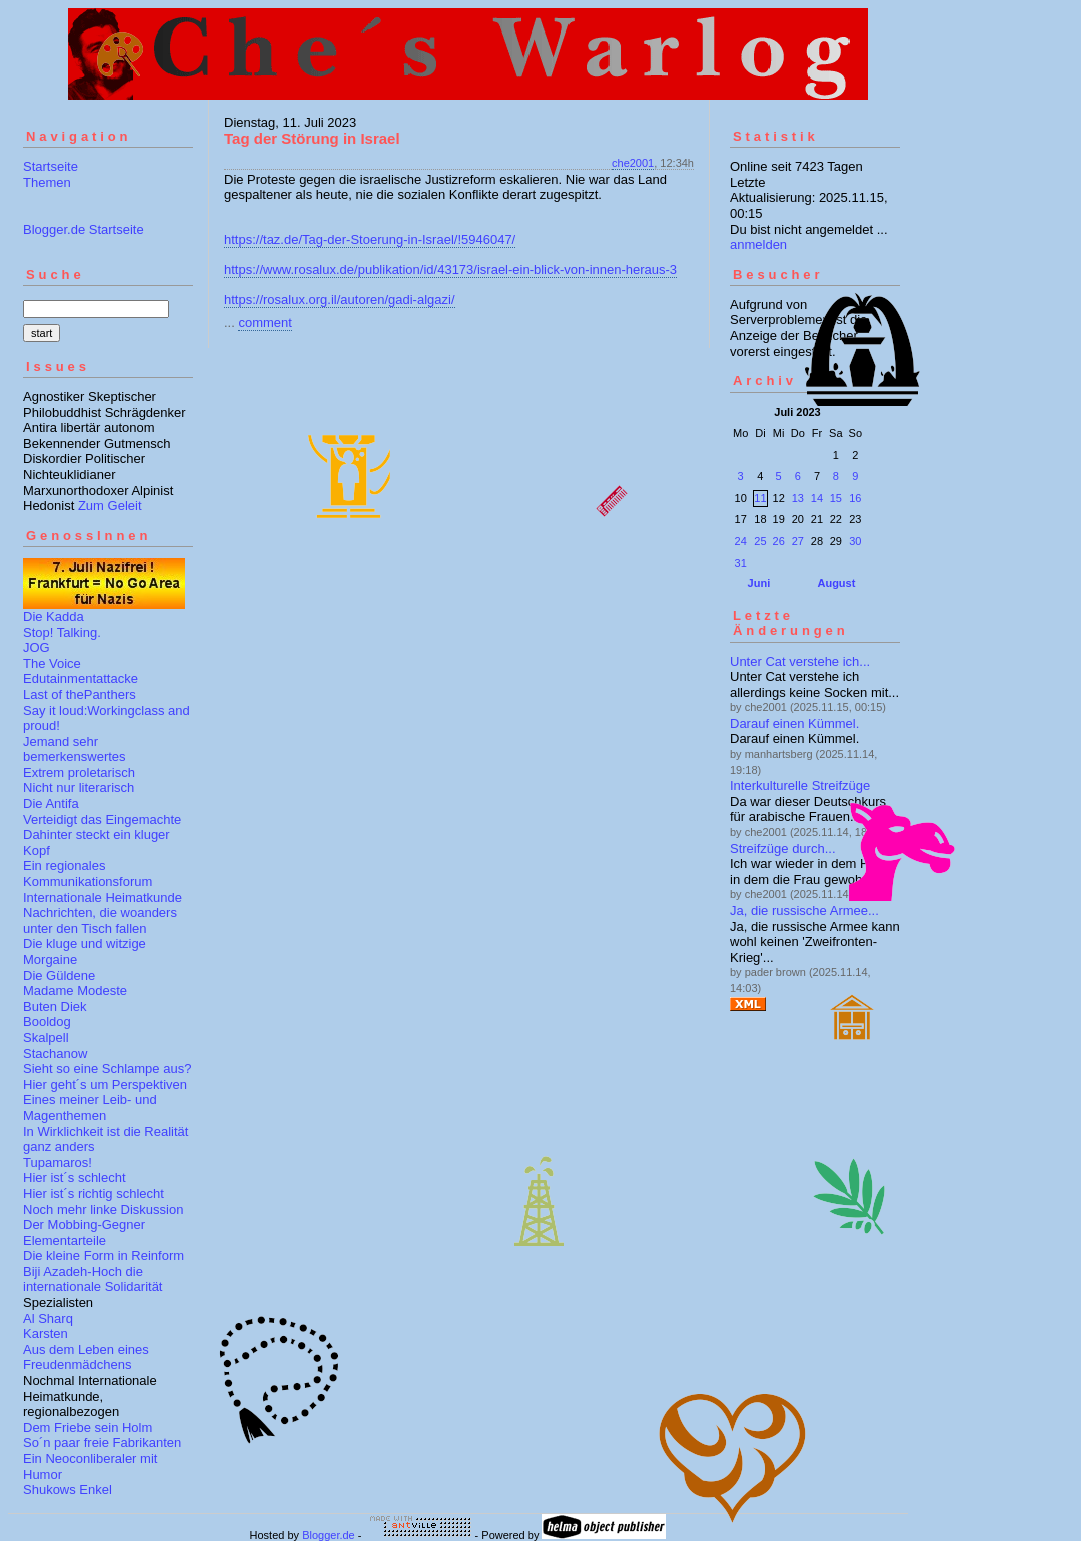 This screenshot has height=1541, width=1081. What do you see at coordinates (862, 350) in the screenshot?
I see `locate nearby water fountains or drinking water` at bounding box center [862, 350].